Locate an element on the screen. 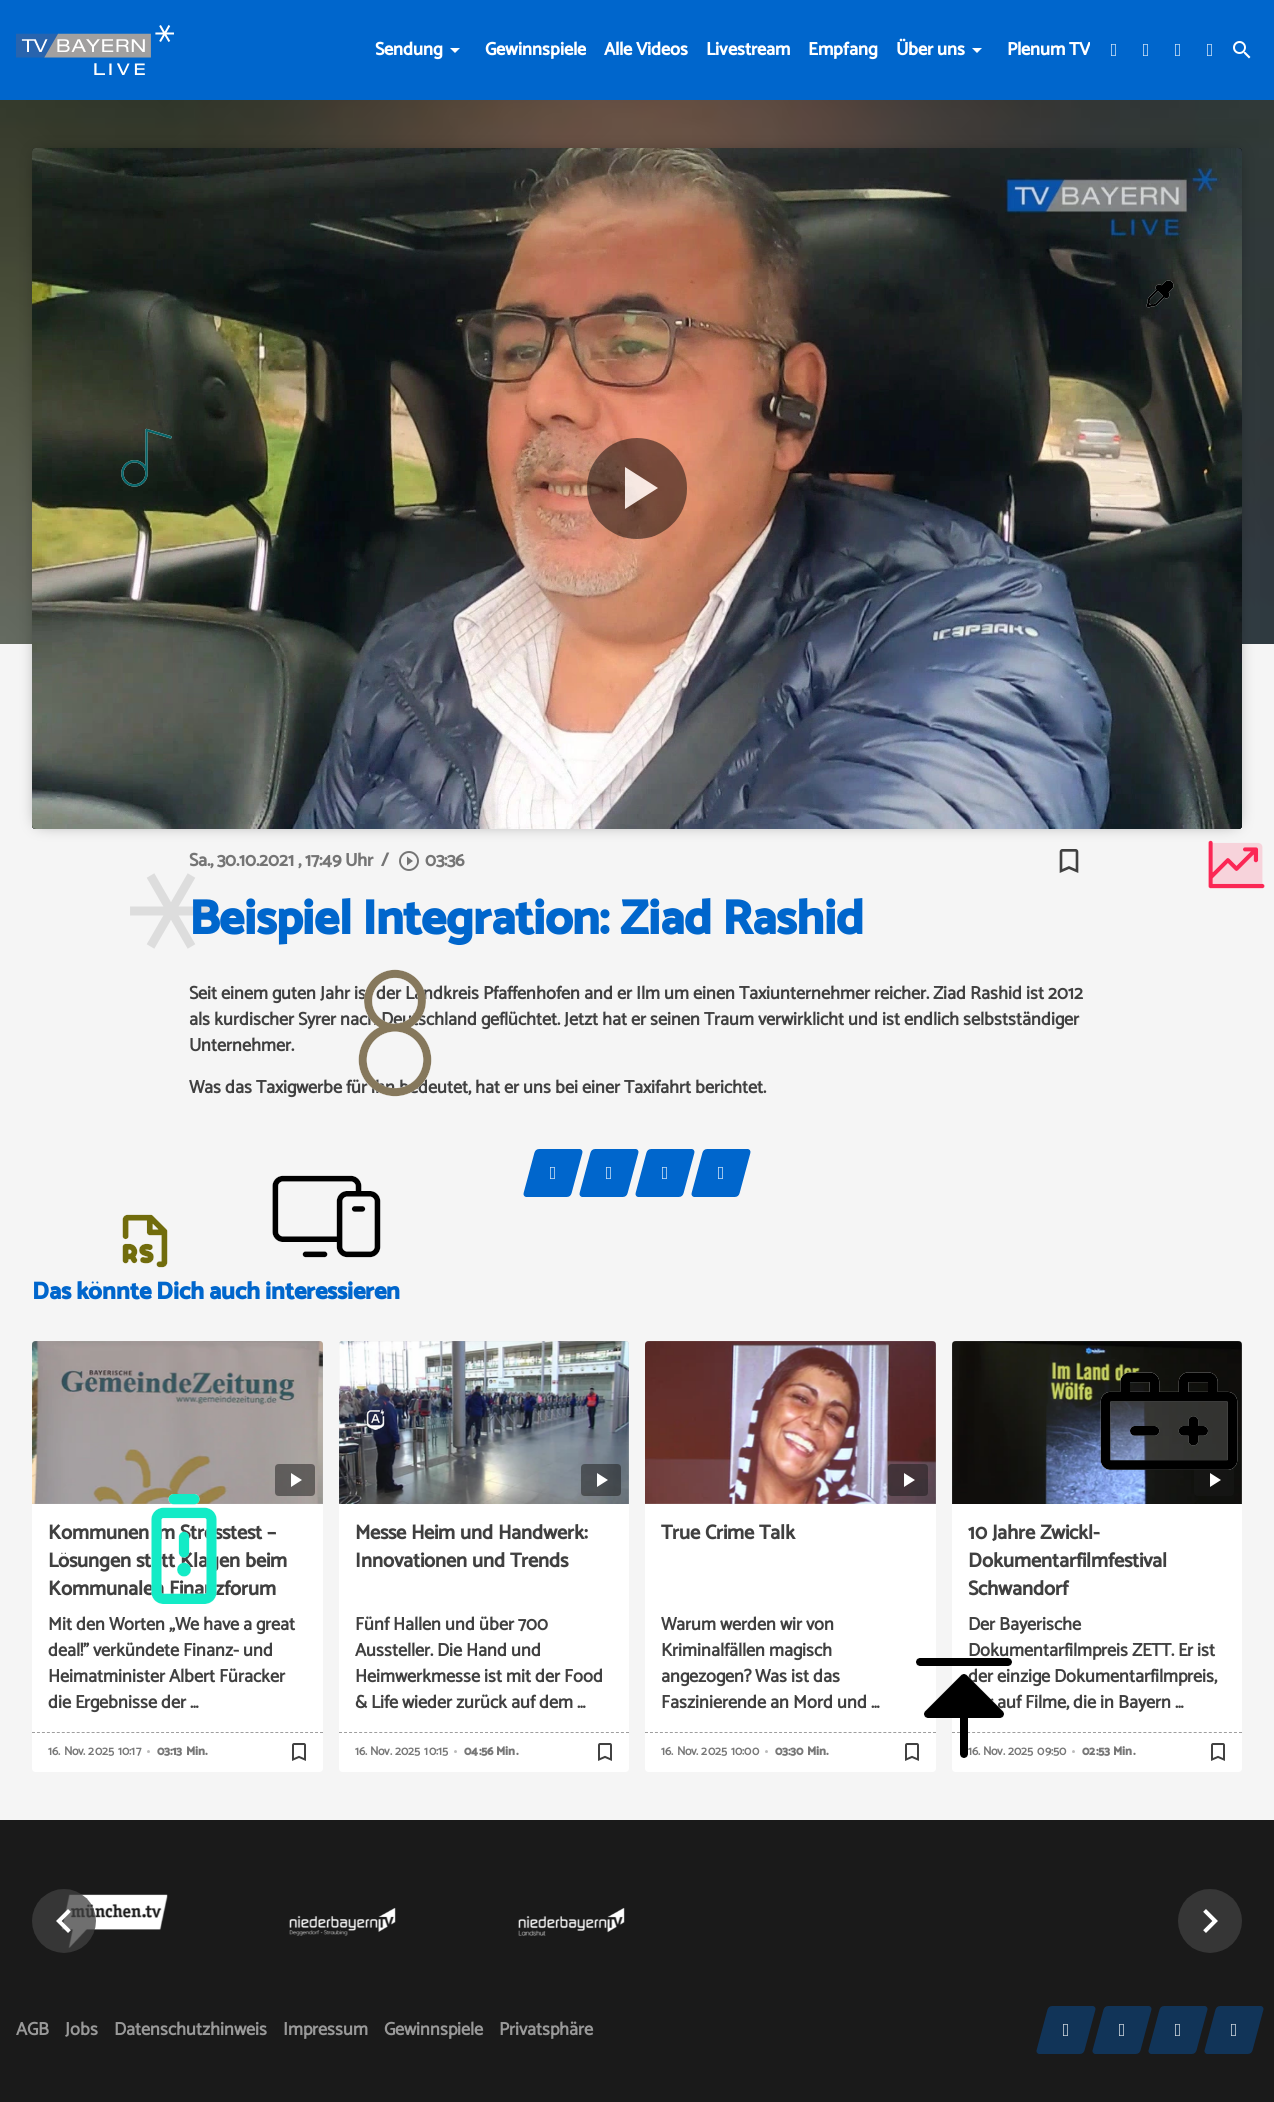 This screenshot has width=1274, height=2102. pick a color from the canvas is located at coordinates (1160, 294).